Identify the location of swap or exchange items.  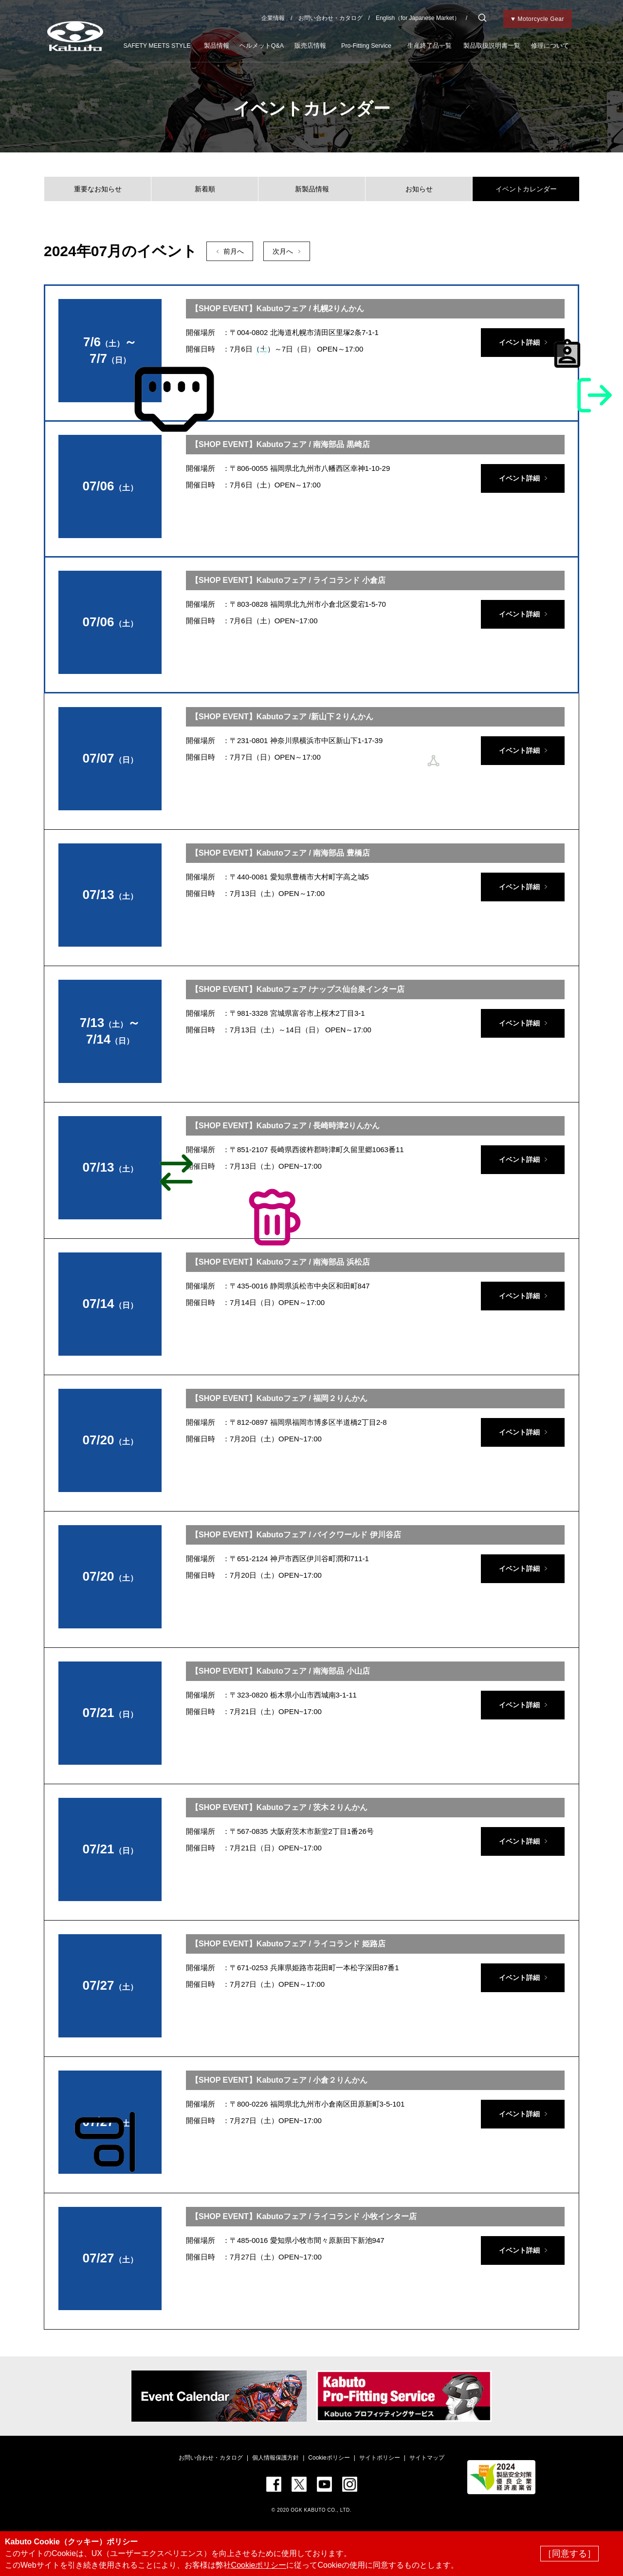
(176, 1173).